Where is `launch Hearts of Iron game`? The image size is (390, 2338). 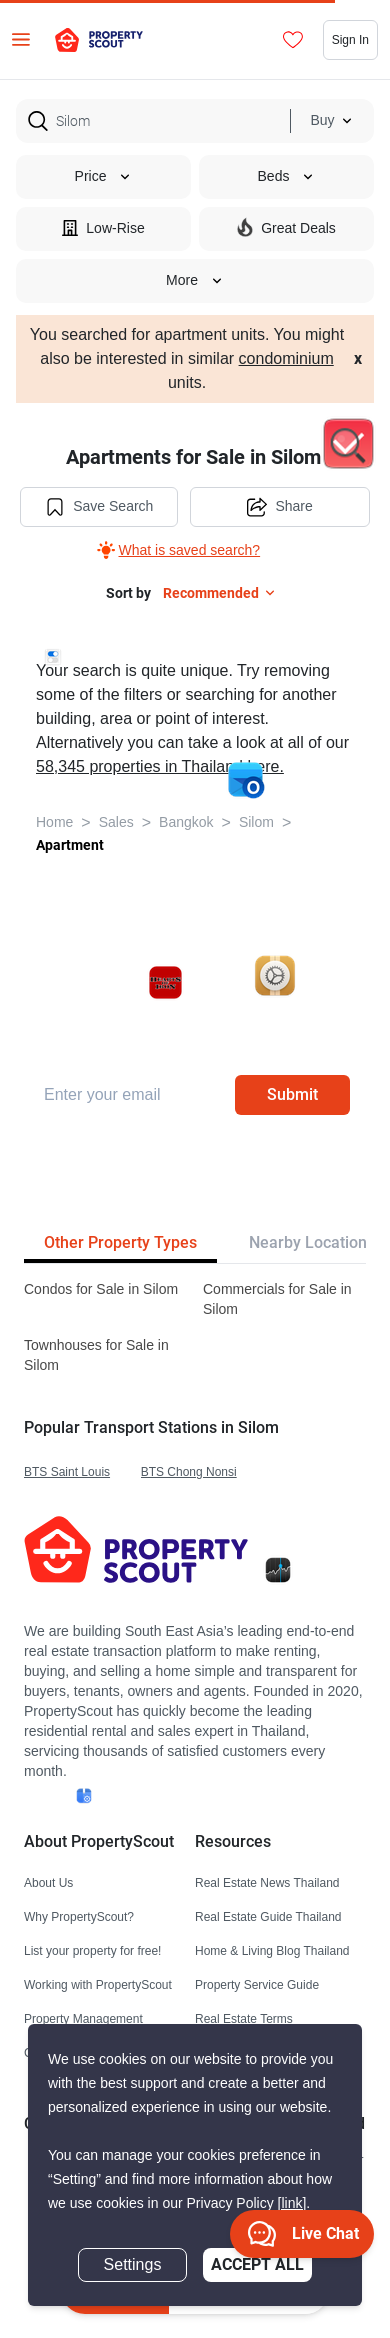
launch Hearts of Iron game is located at coordinates (165, 982).